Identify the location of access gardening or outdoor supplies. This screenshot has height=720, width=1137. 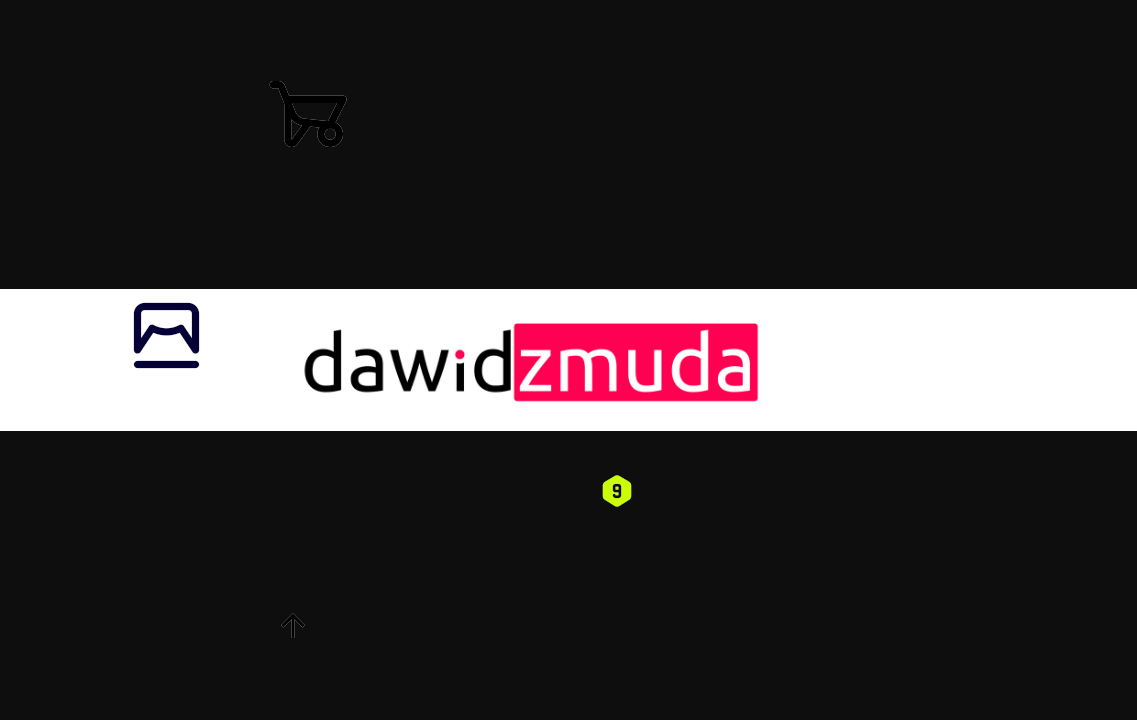
(310, 114).